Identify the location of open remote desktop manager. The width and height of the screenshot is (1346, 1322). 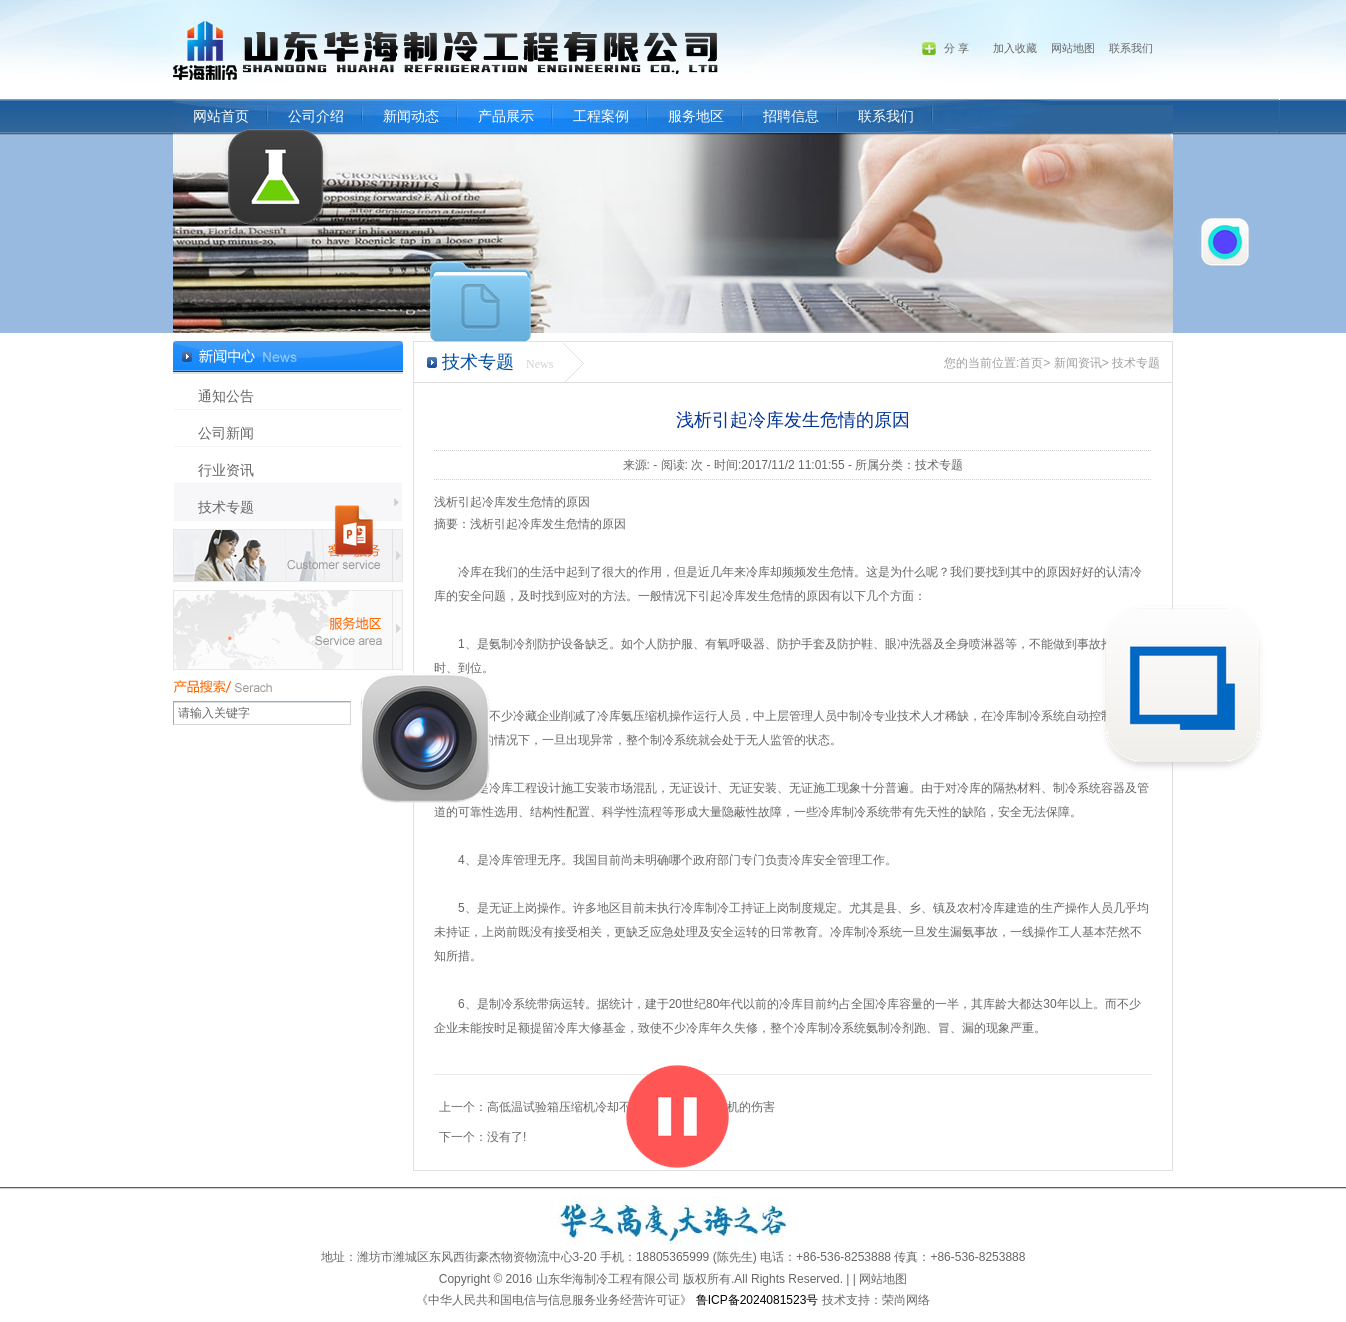
(1182, 685).